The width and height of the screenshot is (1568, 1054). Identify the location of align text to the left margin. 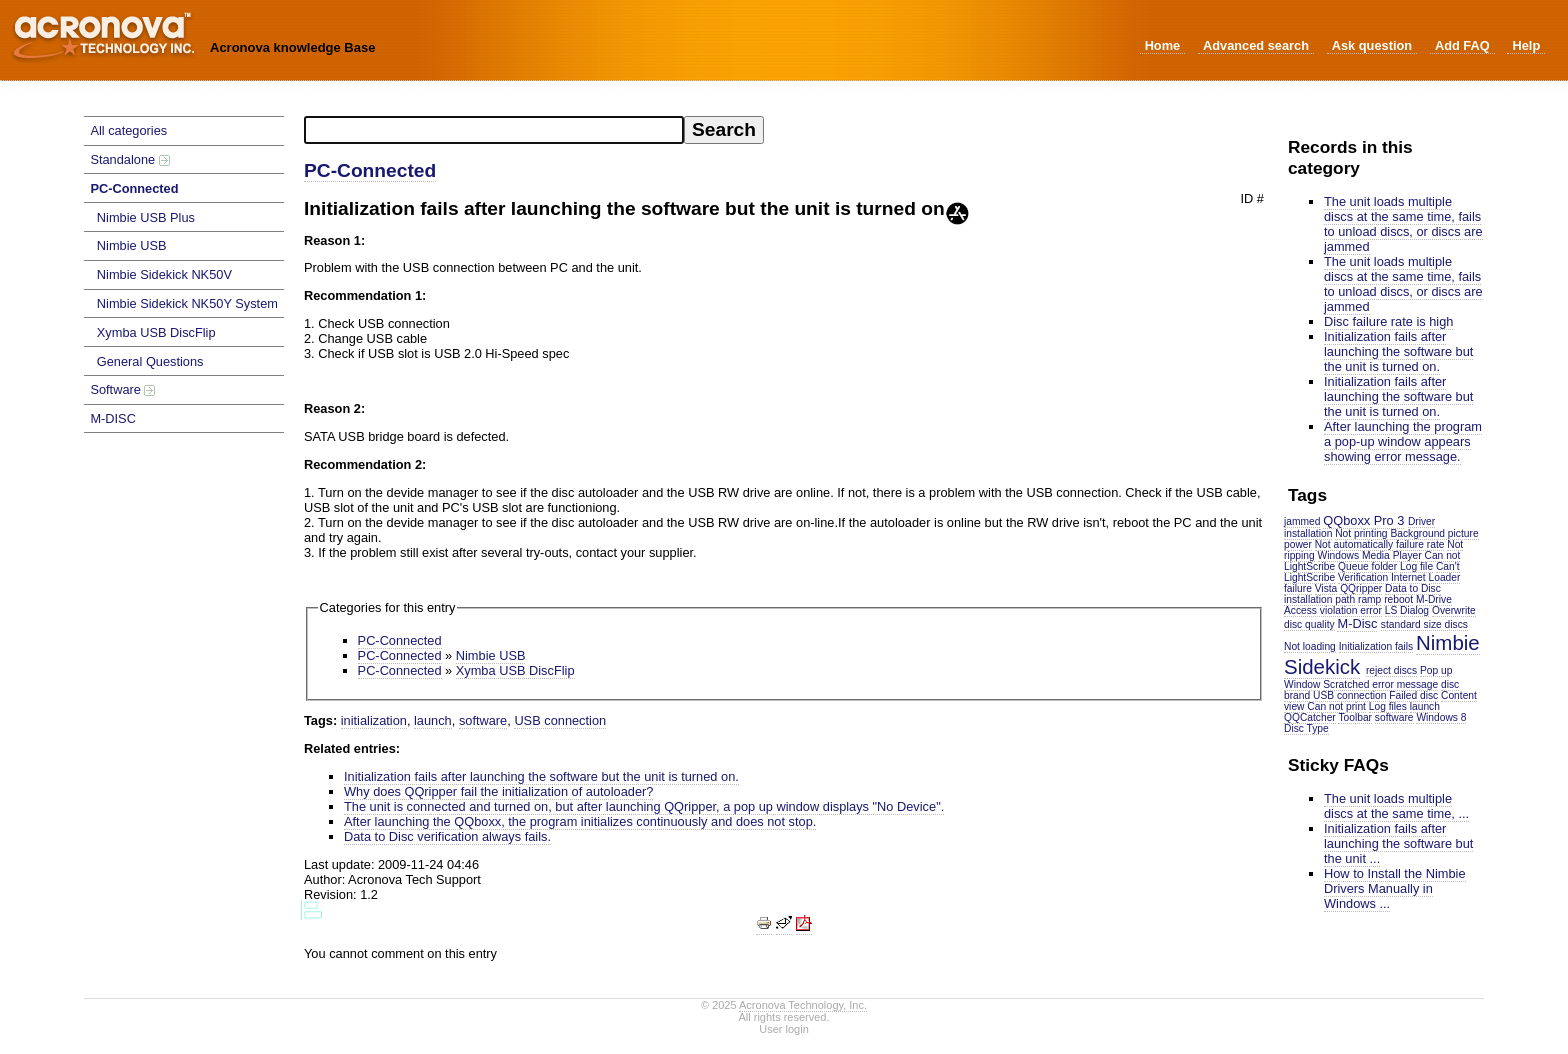
(311, 910).